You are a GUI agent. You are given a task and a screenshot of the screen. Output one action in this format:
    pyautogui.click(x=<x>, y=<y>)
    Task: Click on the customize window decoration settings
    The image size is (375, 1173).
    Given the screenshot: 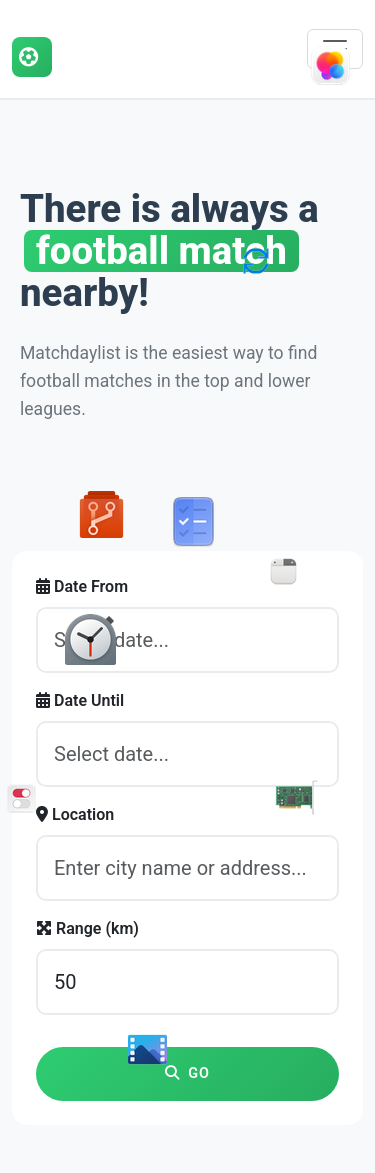 What is the action you would take?
    pyautogui.click(x=283, y=571)
    